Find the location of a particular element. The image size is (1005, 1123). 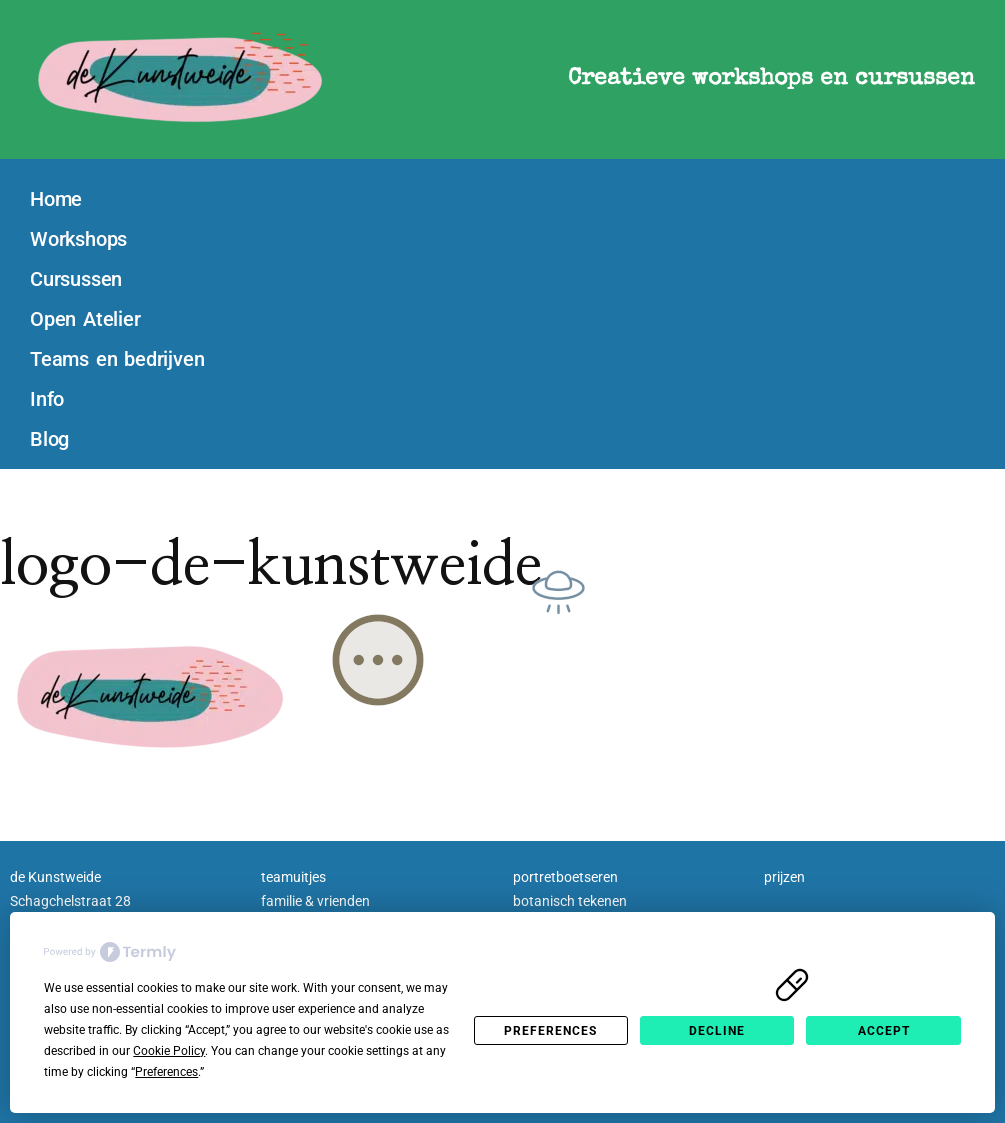

open more options menu is located at coordinates (378, 660).